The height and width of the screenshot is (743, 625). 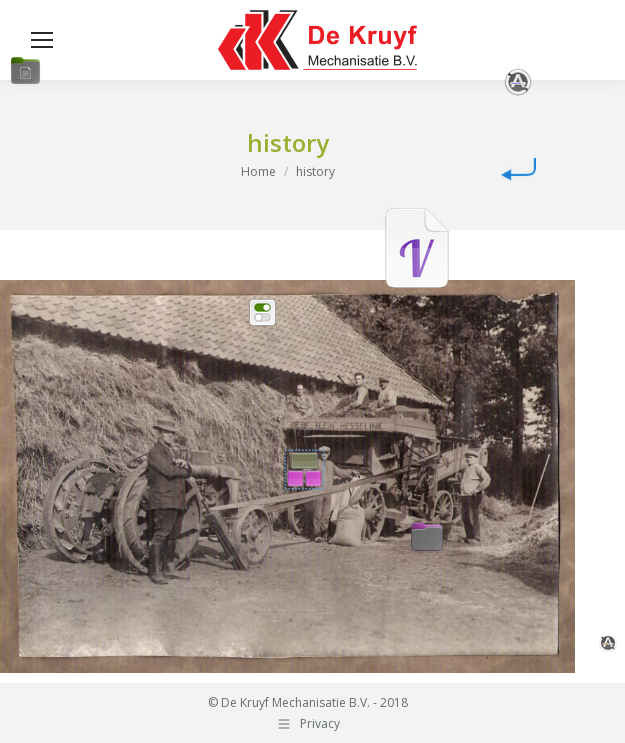 I want to click on check for available software updates, so click(x=608, y=643).